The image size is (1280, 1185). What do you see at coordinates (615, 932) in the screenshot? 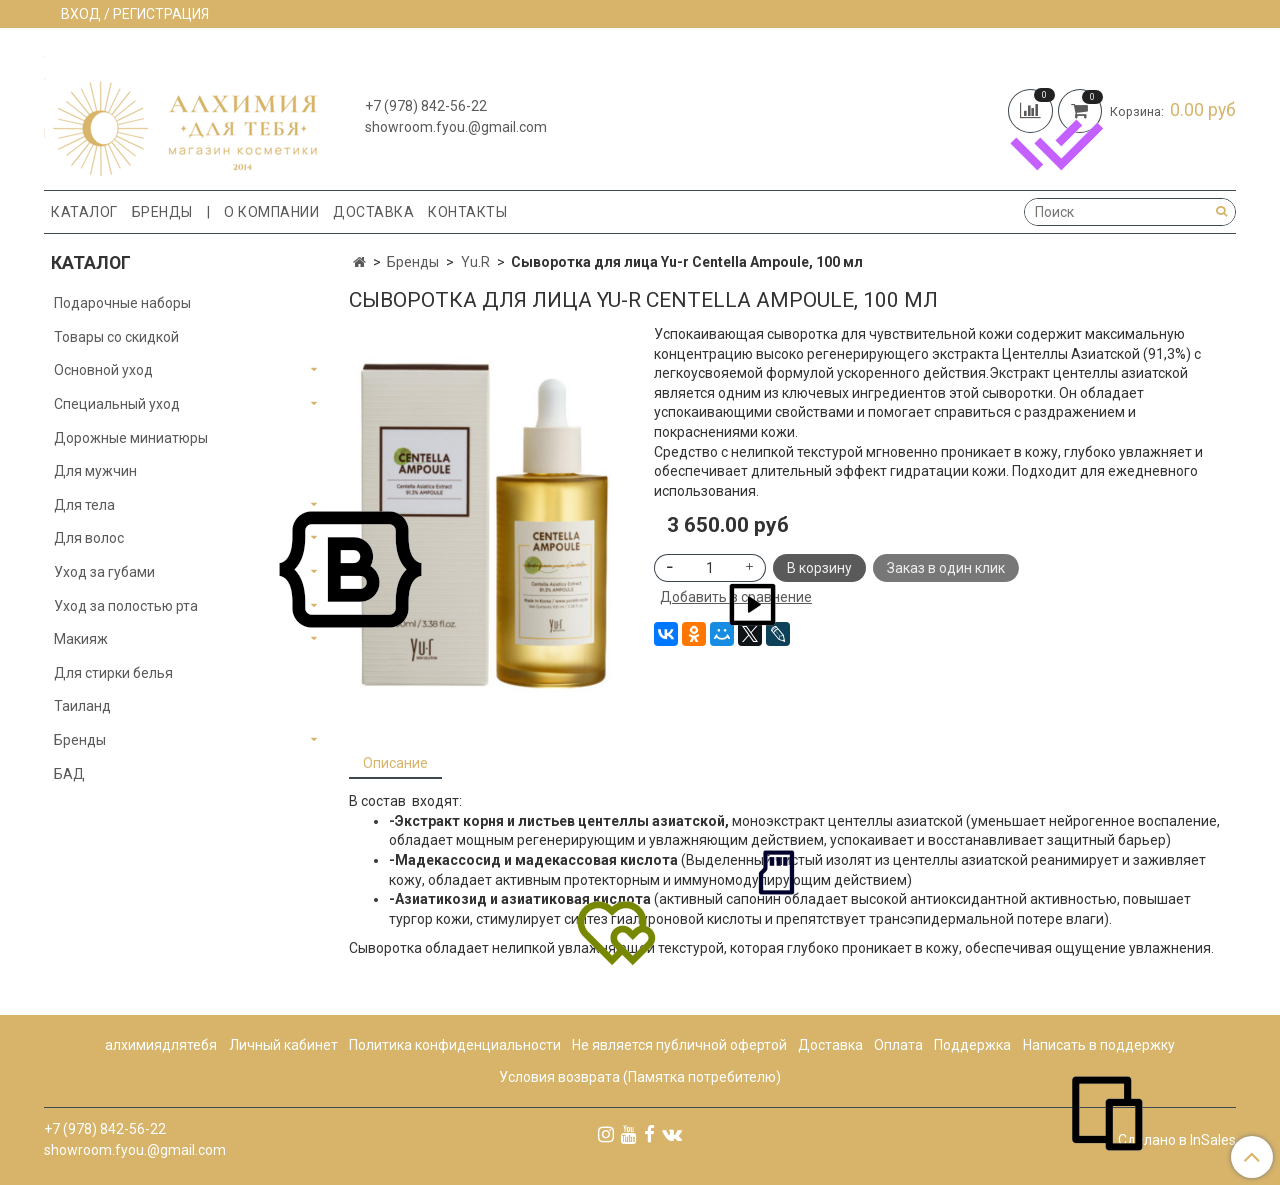
I see `view liked or favorited items` at bounding box center [615, 932].